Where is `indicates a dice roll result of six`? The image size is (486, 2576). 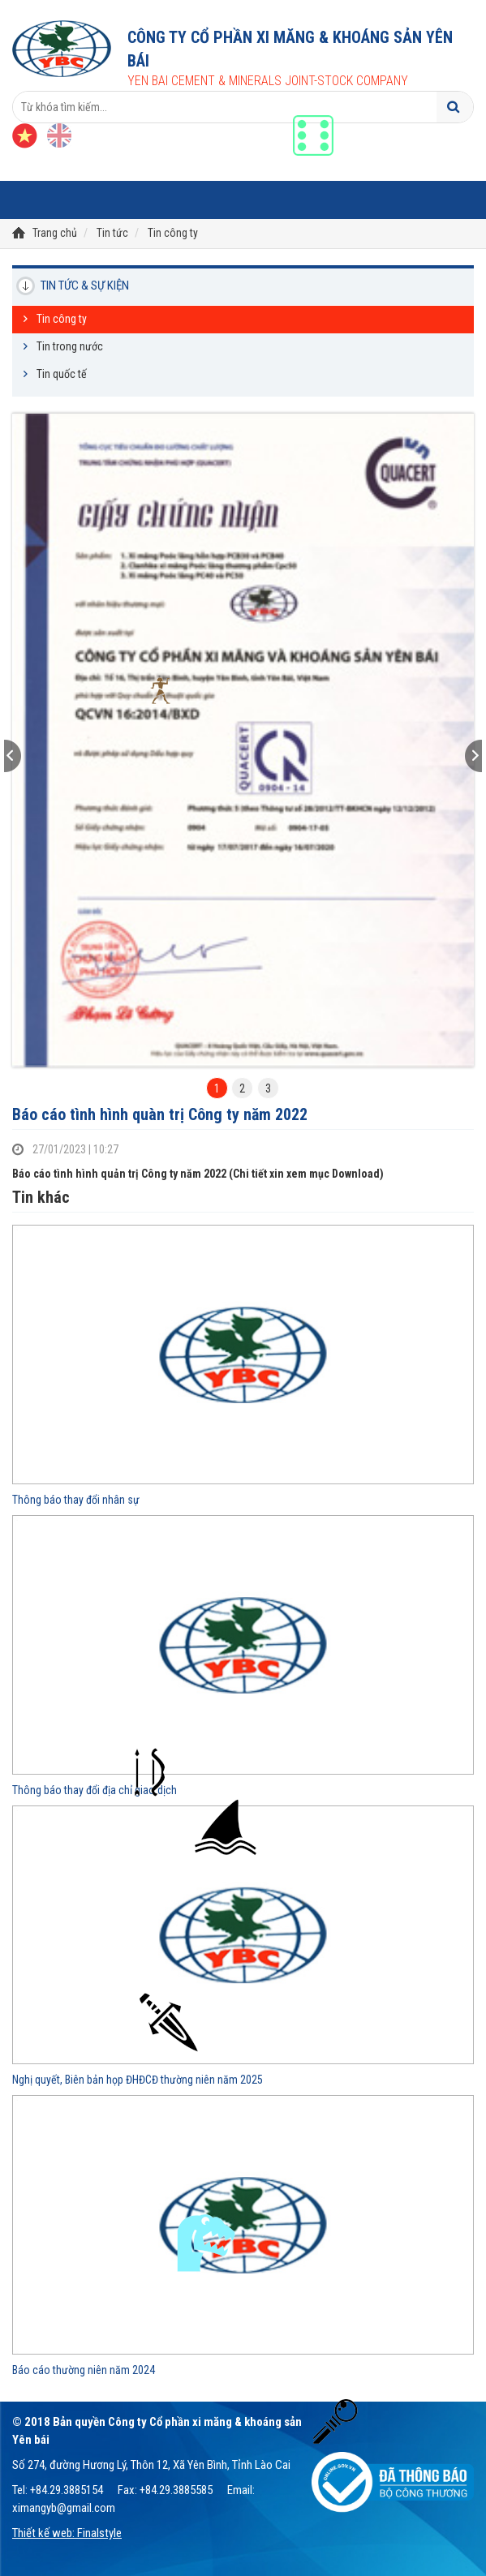
indicates a dice roll result of six is located at coordinates (313, 135).